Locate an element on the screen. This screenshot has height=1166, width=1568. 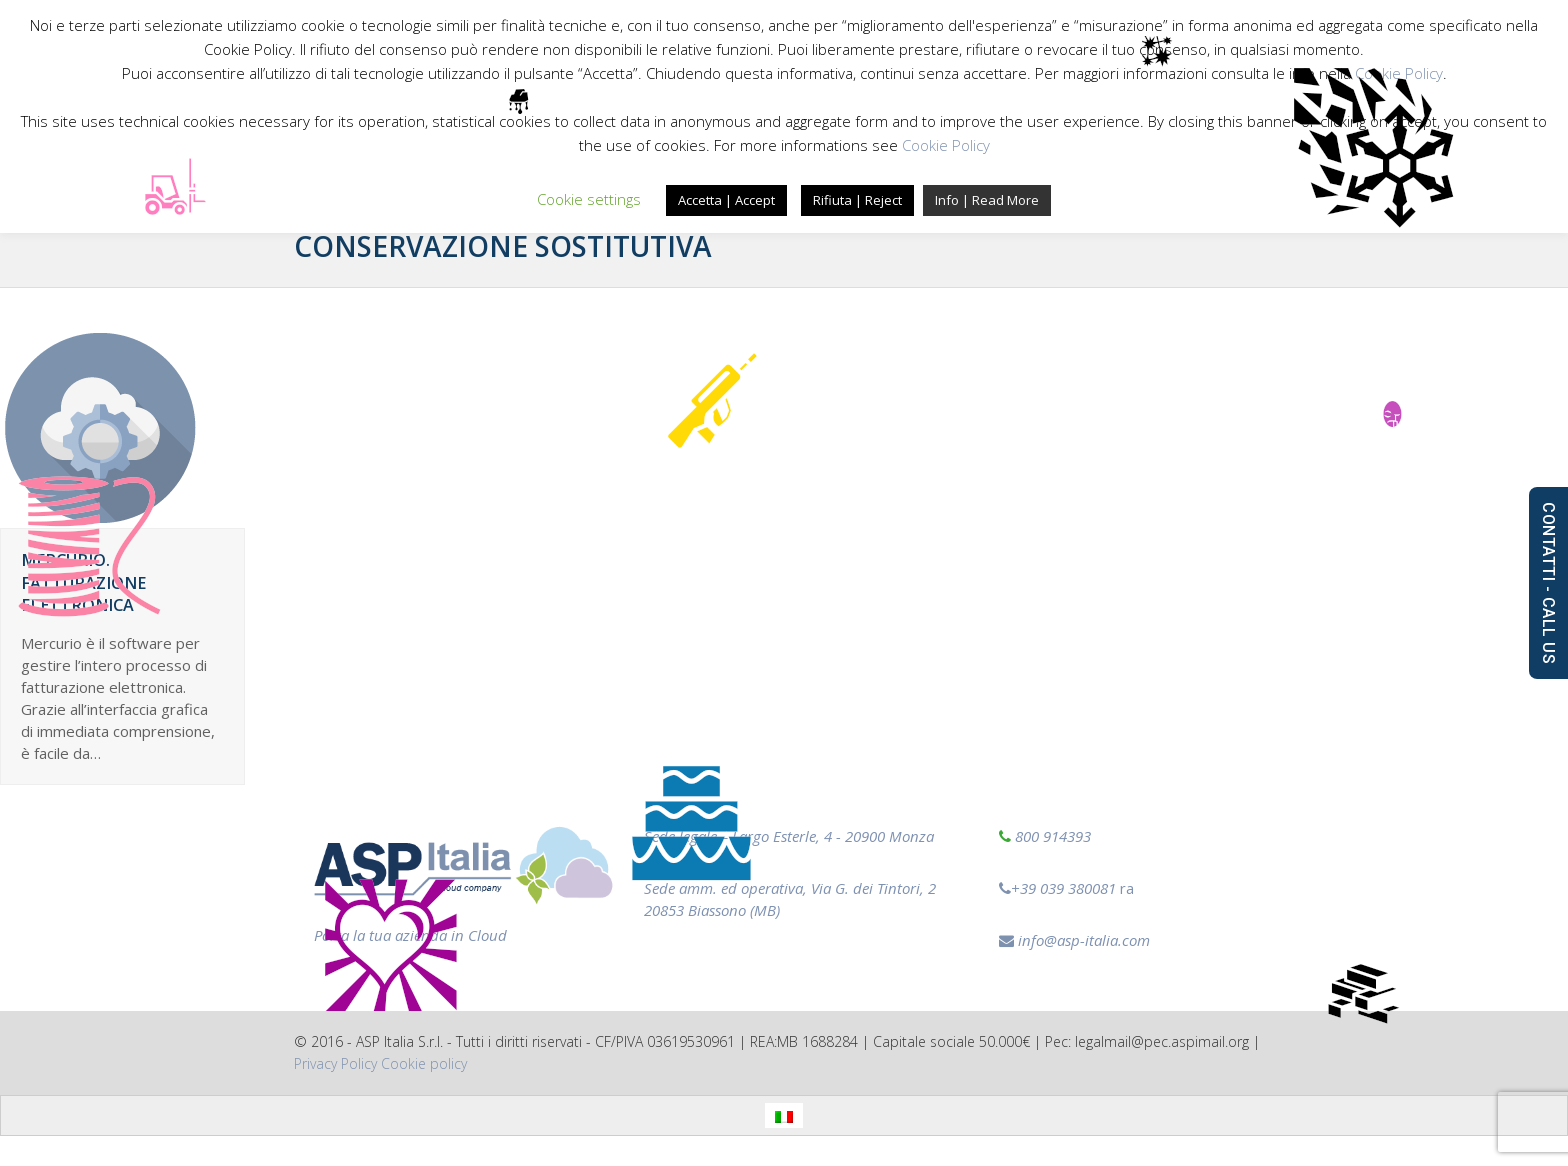
construction or building materials inventory is located at coordinates (1364, 992).